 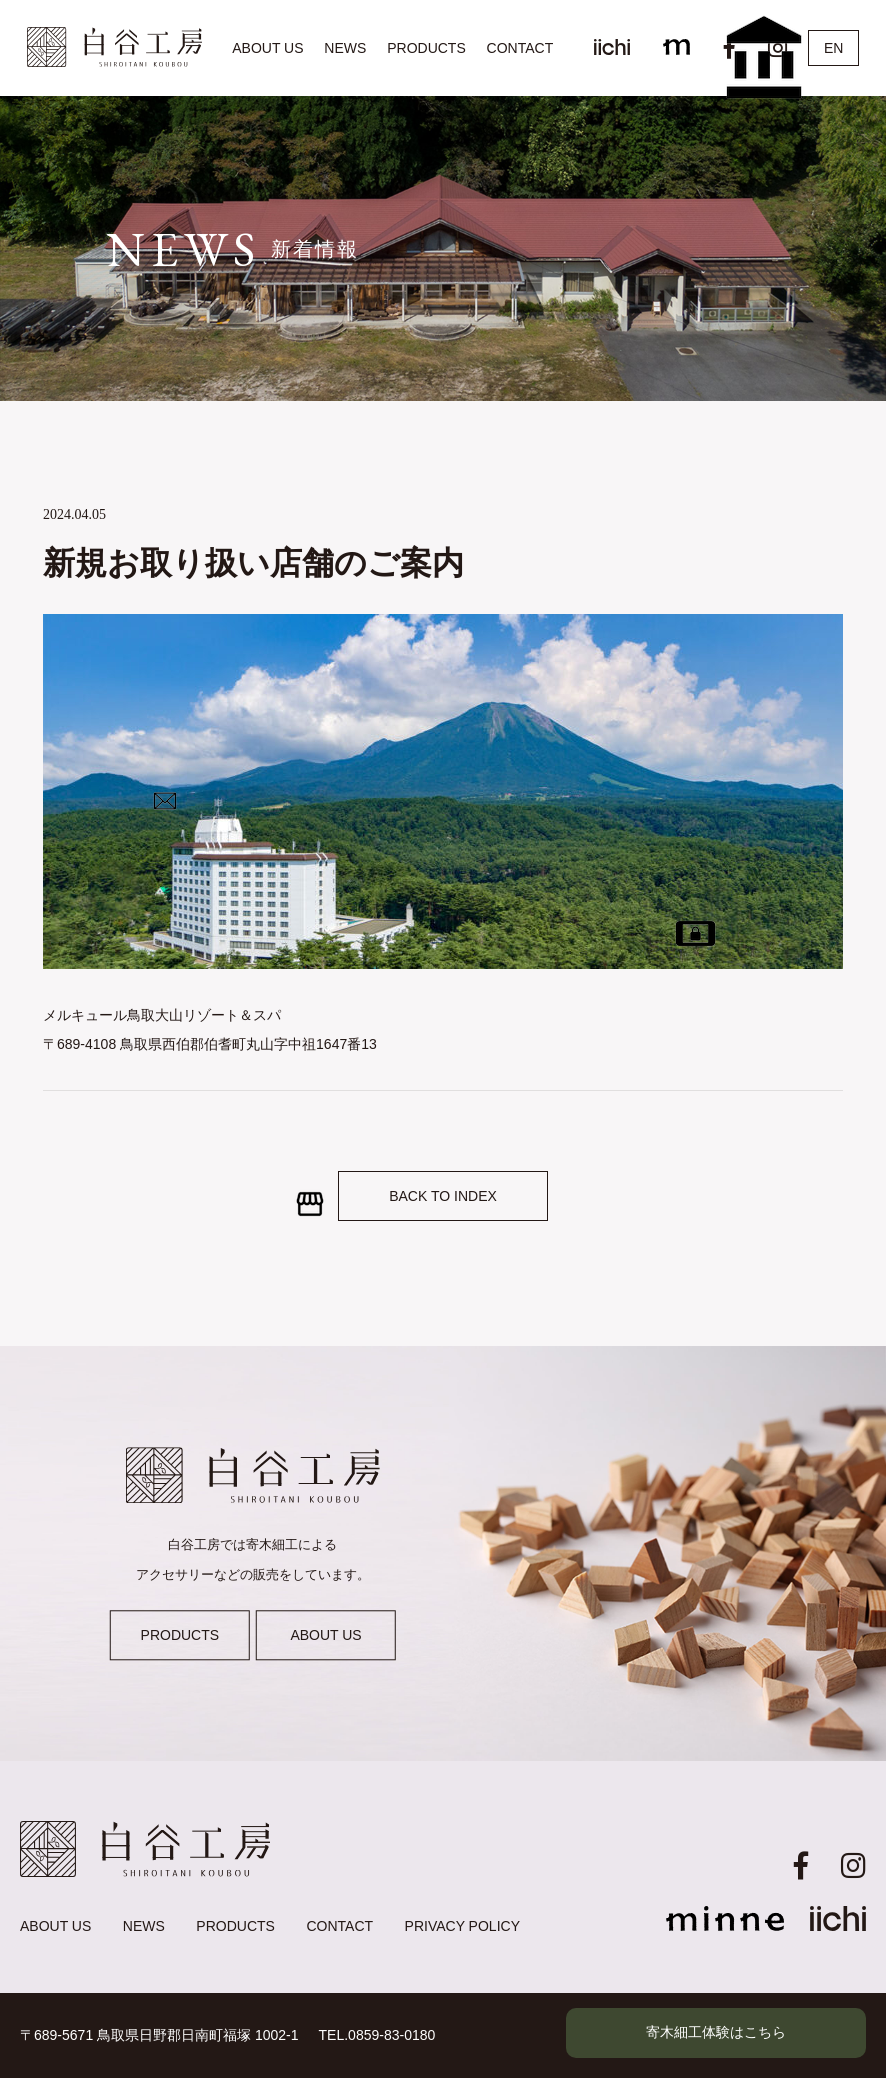 I want to click on access banking or financial services, so click(x=766, y=59).